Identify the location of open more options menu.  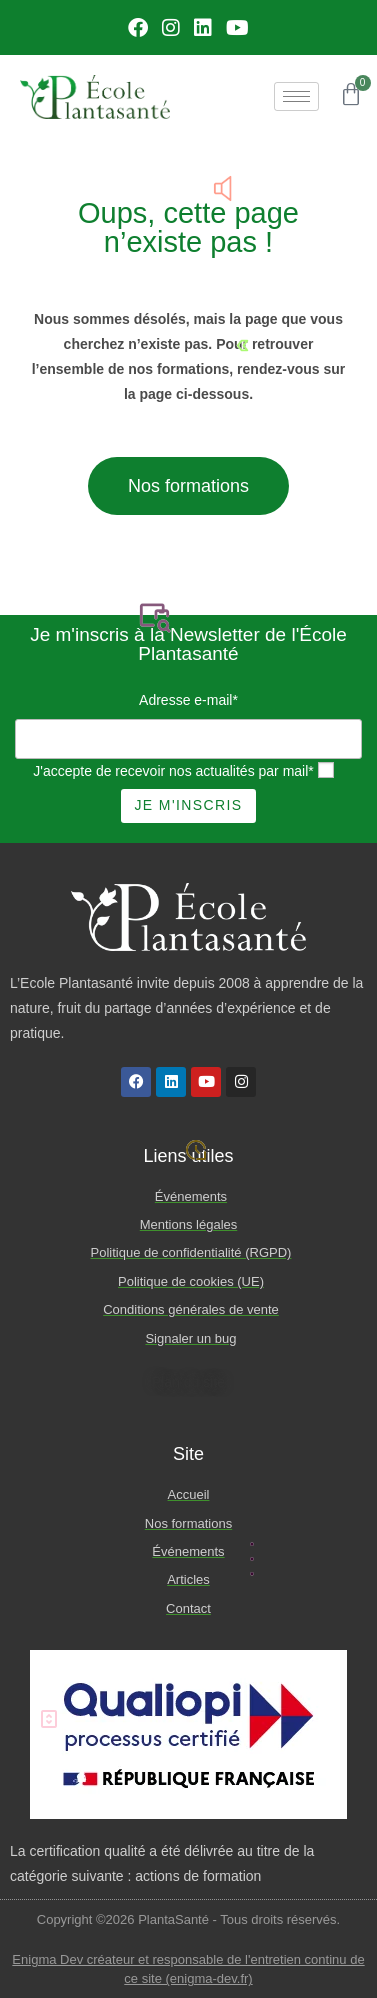
(252, 1559).